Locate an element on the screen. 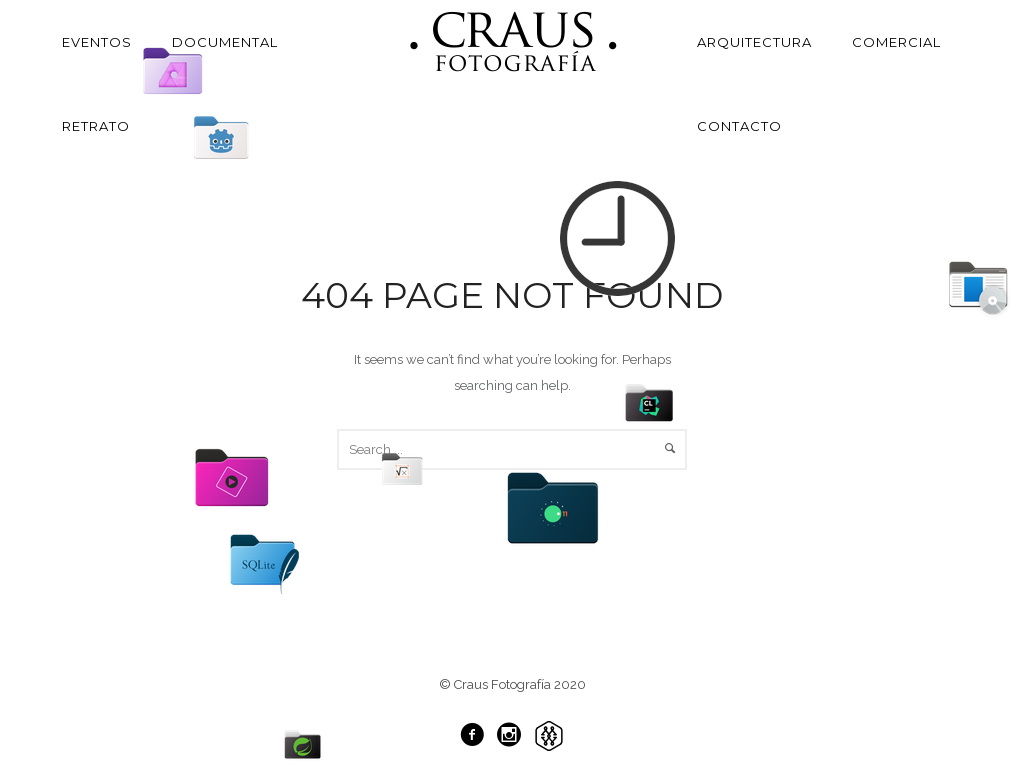  view slideshow or presentation mode is located at coordinates (617, 238).